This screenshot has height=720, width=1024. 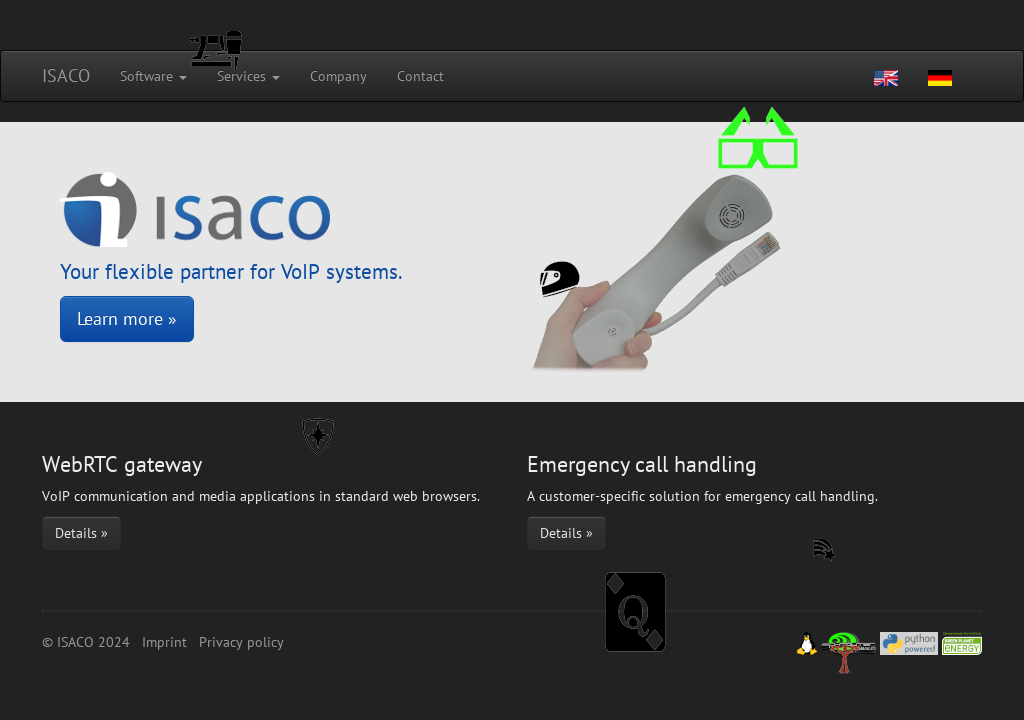 I want to click on indicates a farm or agricultural game section, so click(x=845, y=658).